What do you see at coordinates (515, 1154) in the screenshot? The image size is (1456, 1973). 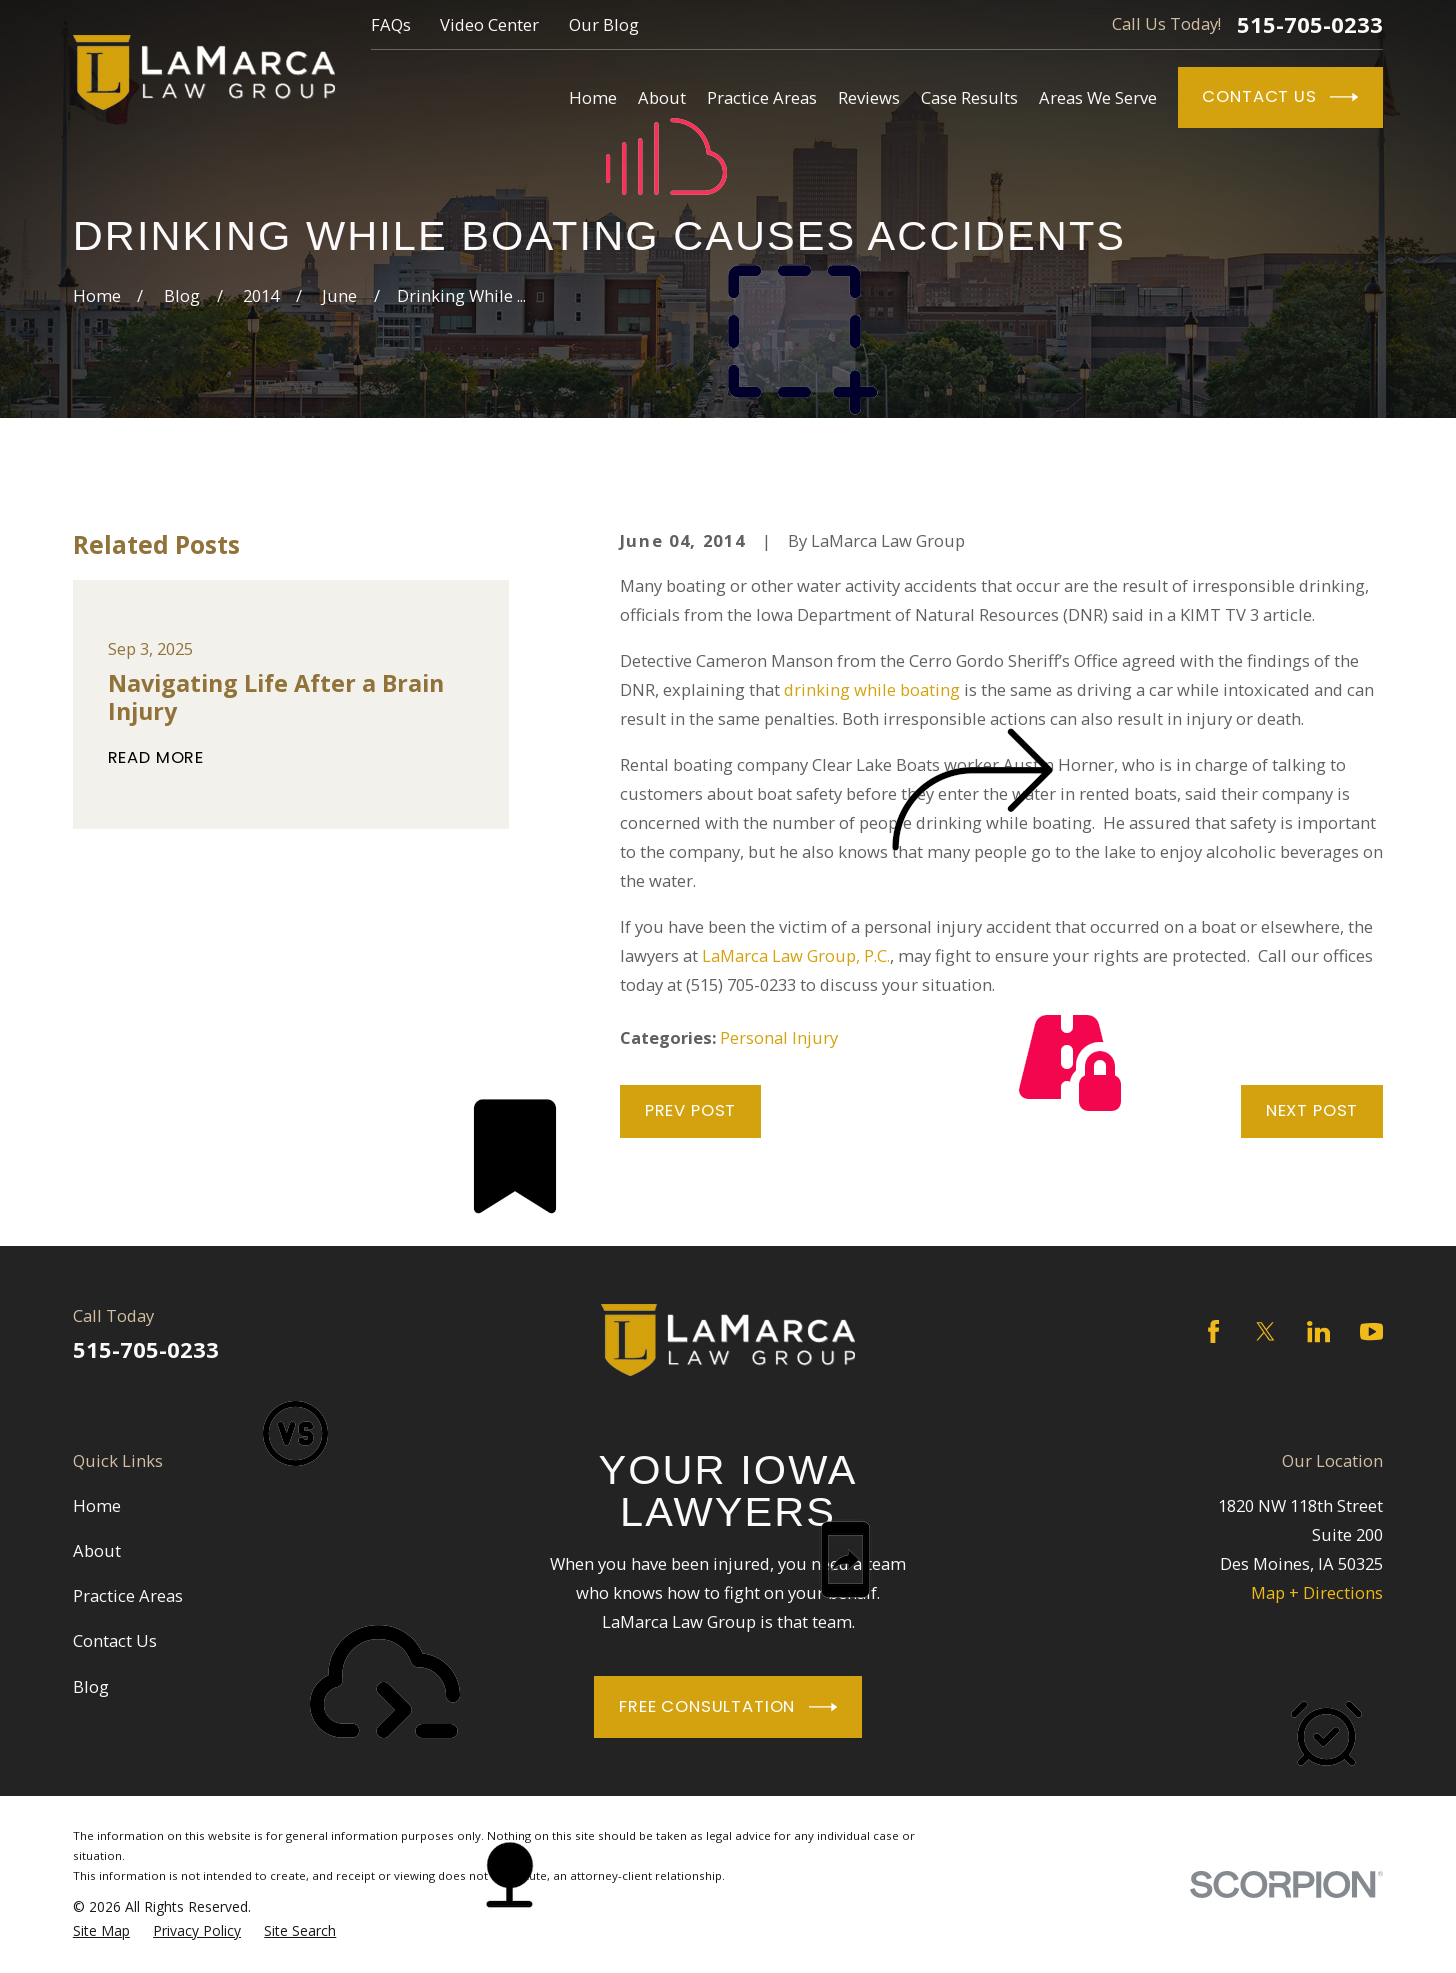 I see `save item to bookmarks` at bounding box center [515, 1154].